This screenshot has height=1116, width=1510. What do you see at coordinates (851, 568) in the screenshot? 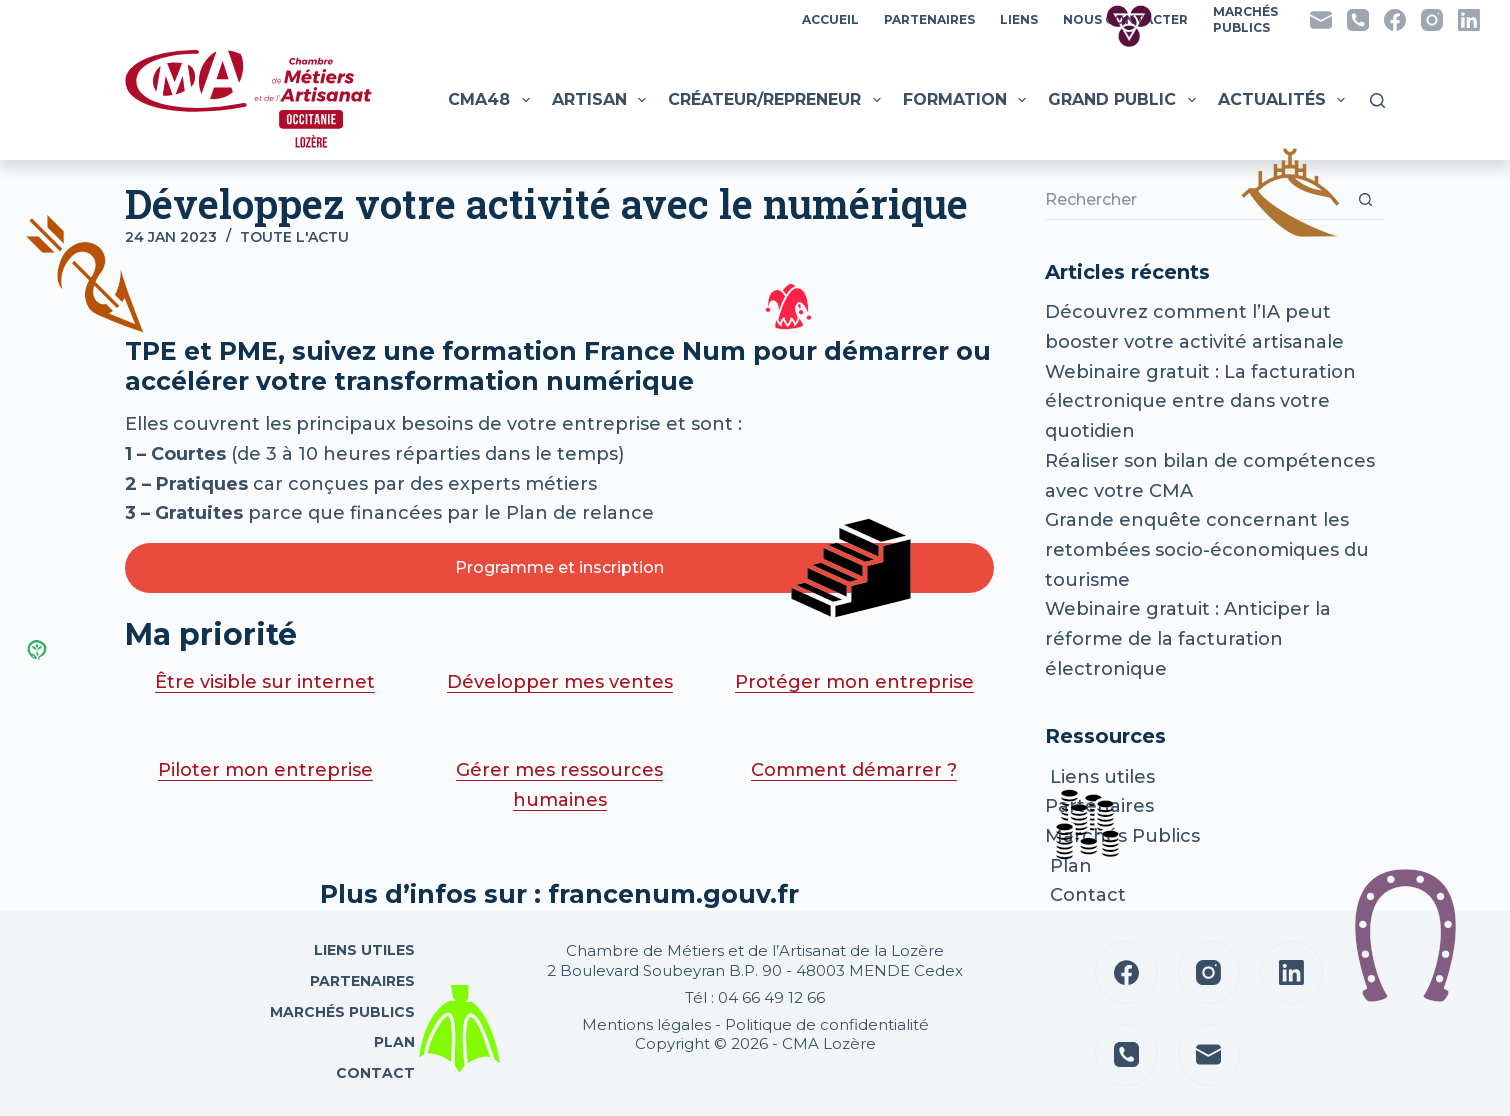
I see `navigate between levels or floors` at bounding box center [851, 568].